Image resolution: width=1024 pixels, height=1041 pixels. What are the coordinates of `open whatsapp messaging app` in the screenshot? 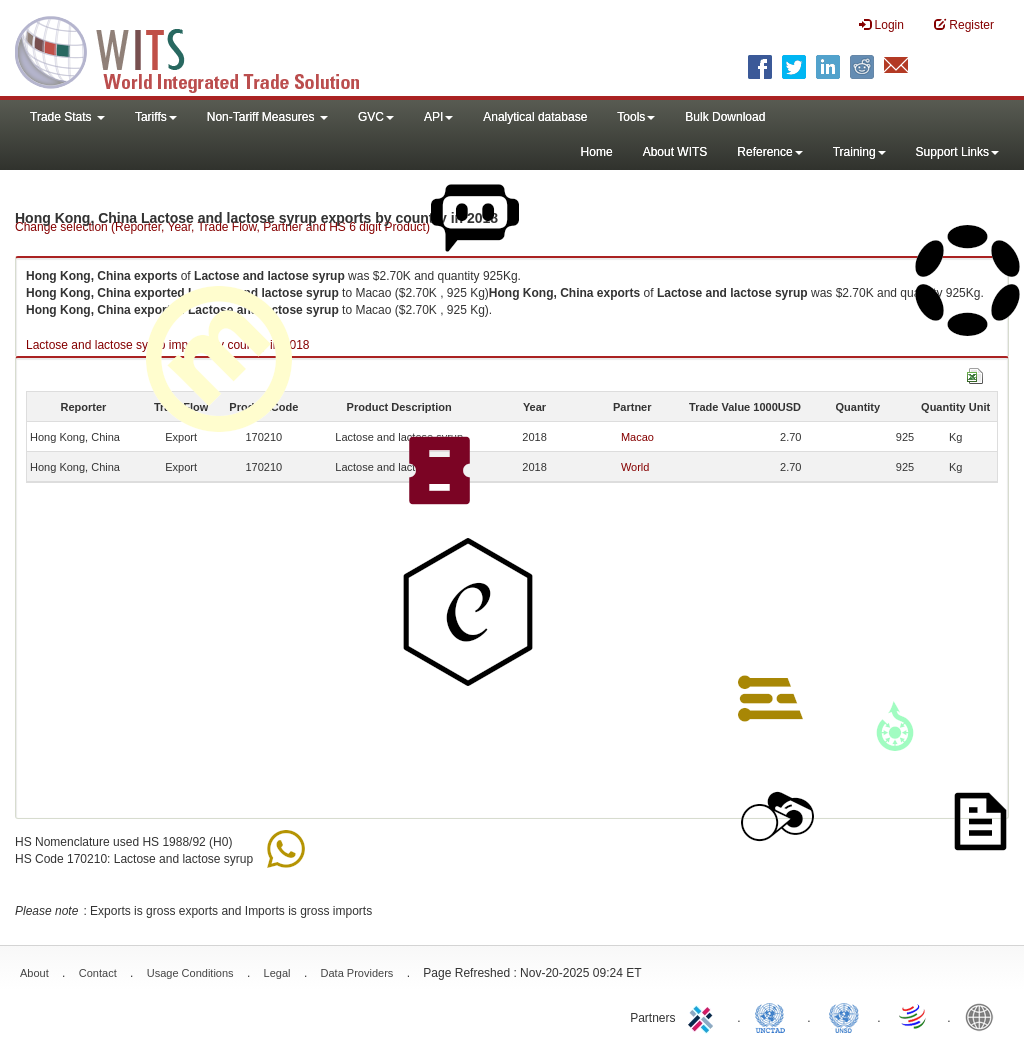 It's located at (286, 849).